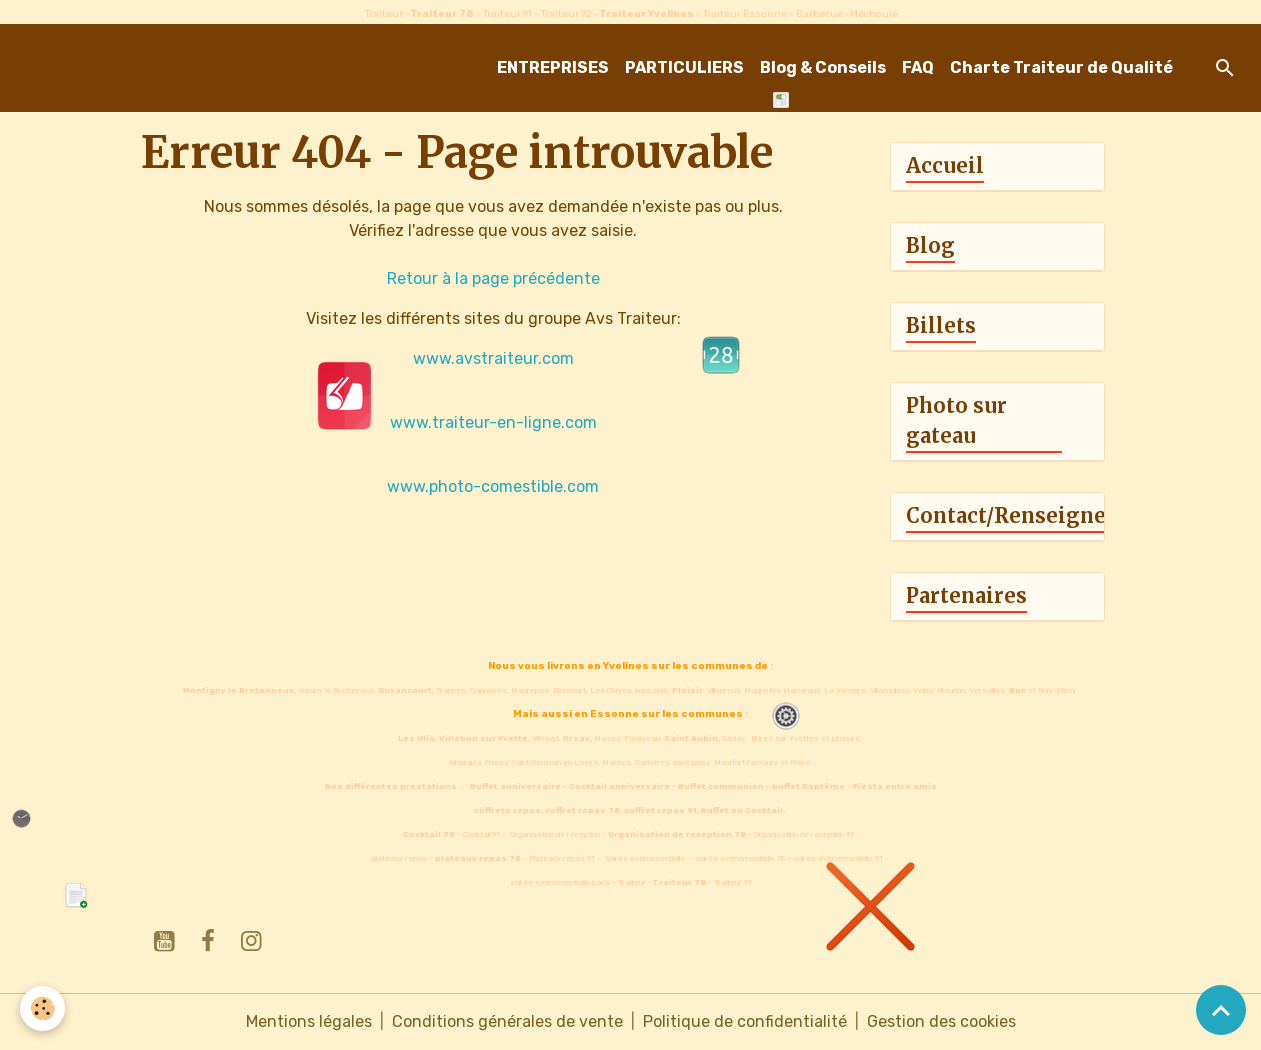 This screenshot has width=1261, height=1050. What do you see at coordinates (721, 355) in the screenshot?
I see `open the calendar app` at bounding box center [721, 355].